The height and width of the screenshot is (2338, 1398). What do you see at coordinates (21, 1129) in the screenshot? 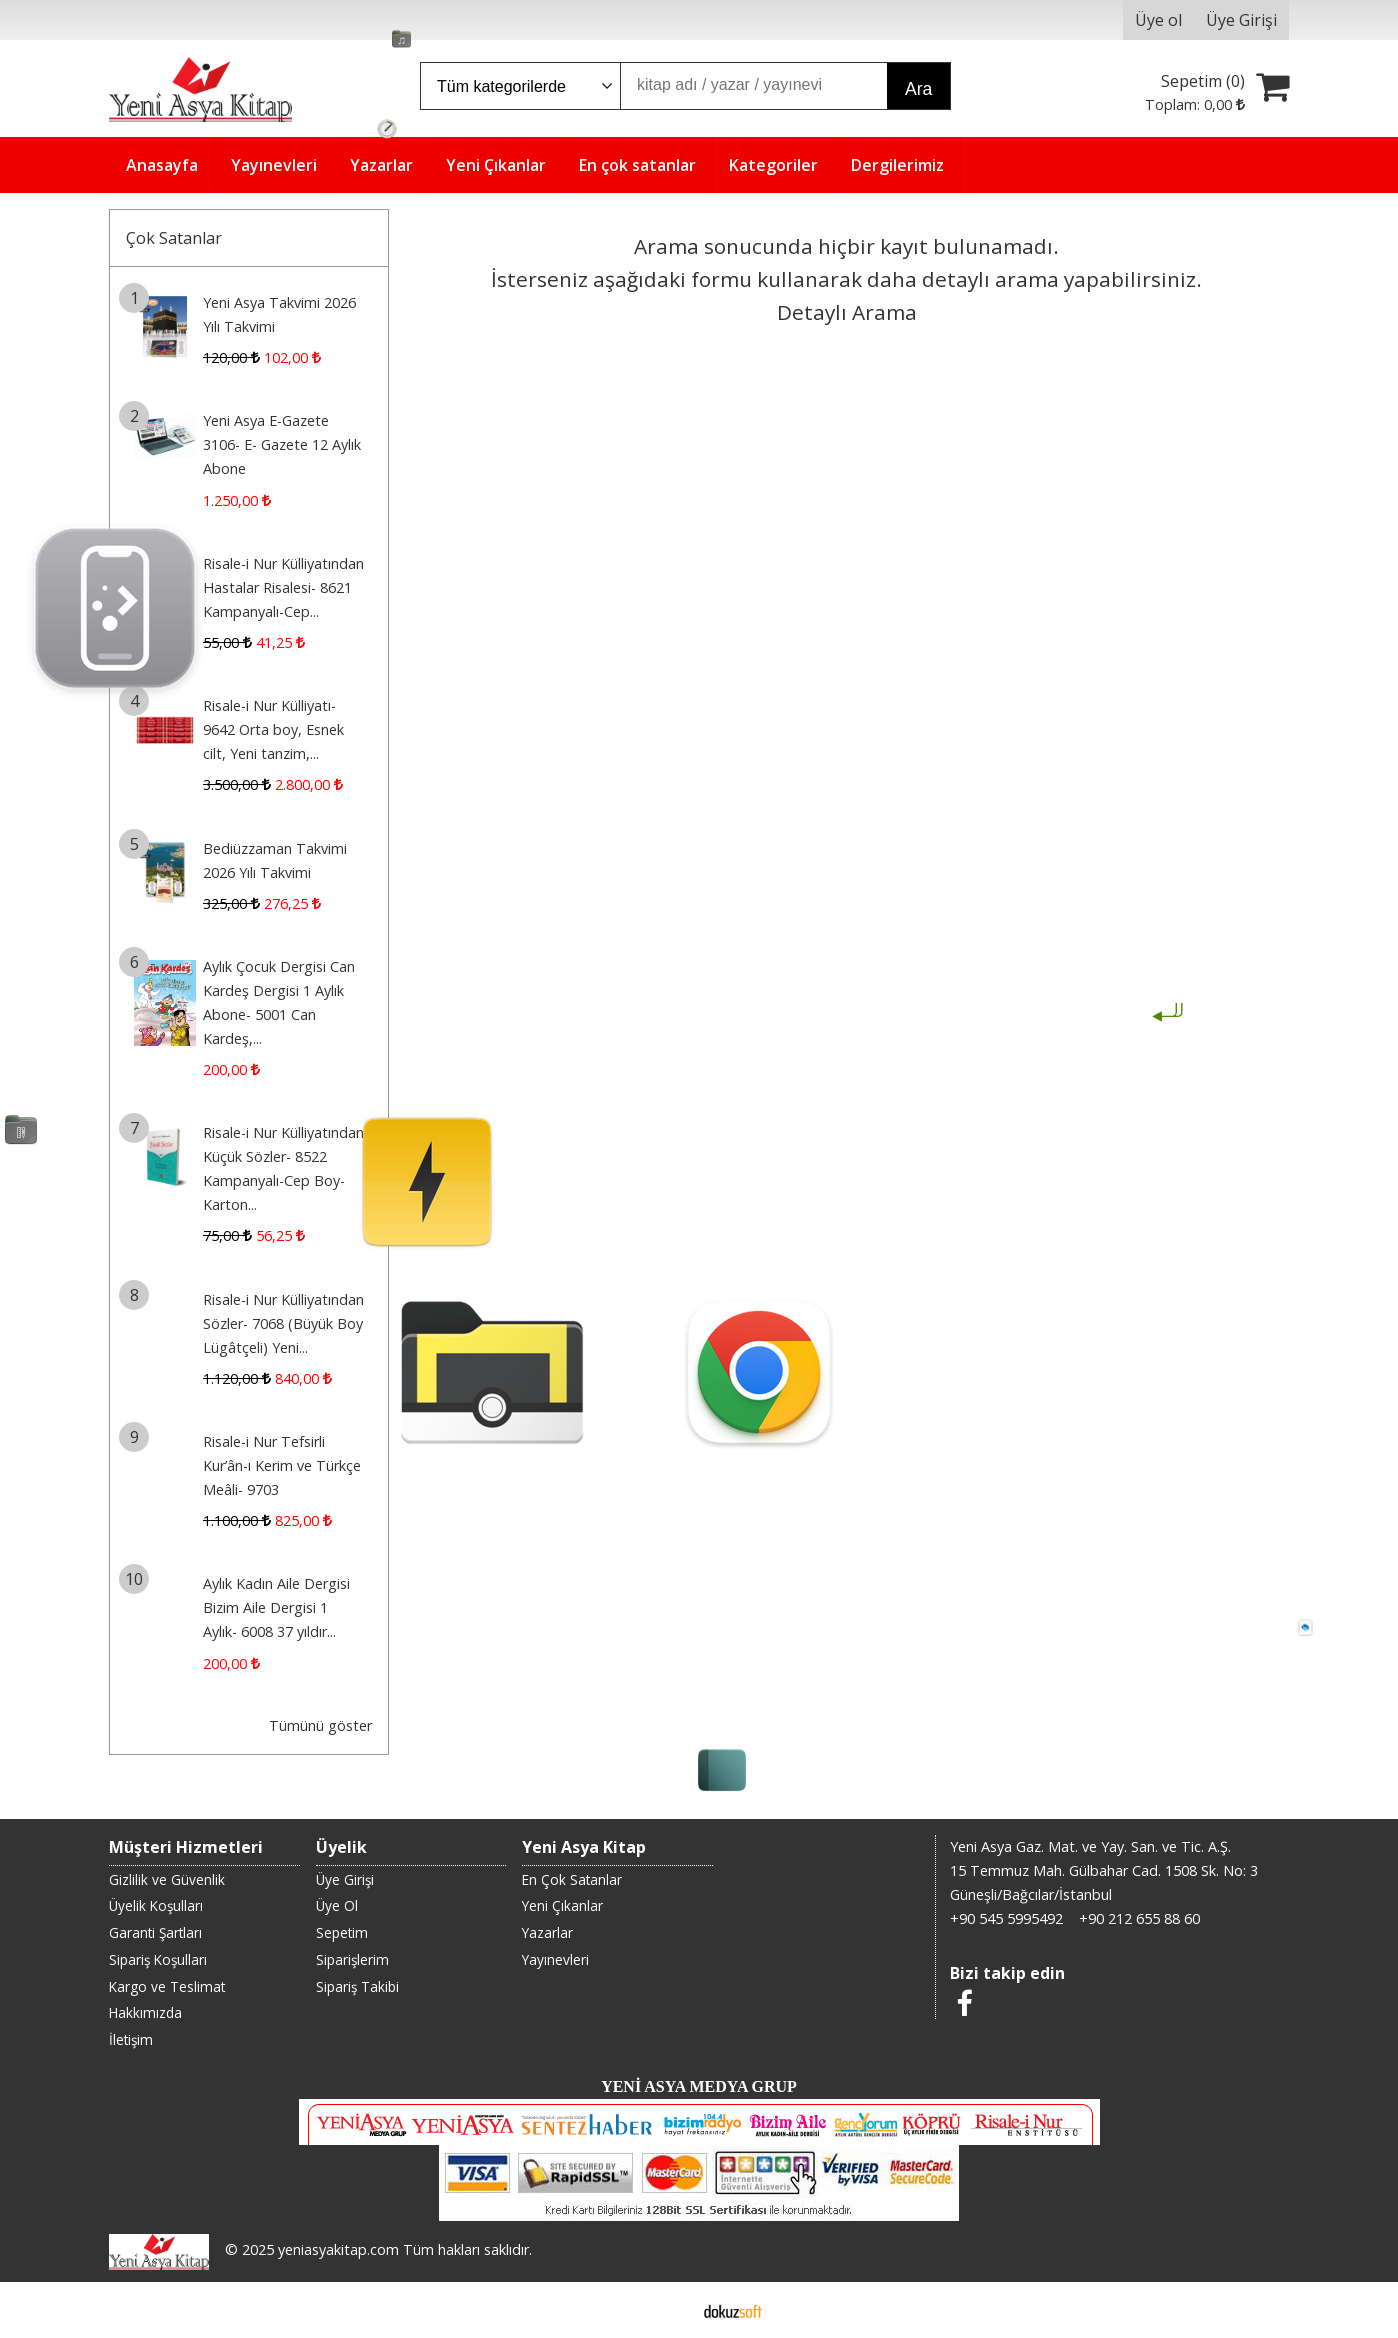
I see `open templates folder` at bounding box center [21, 1129].